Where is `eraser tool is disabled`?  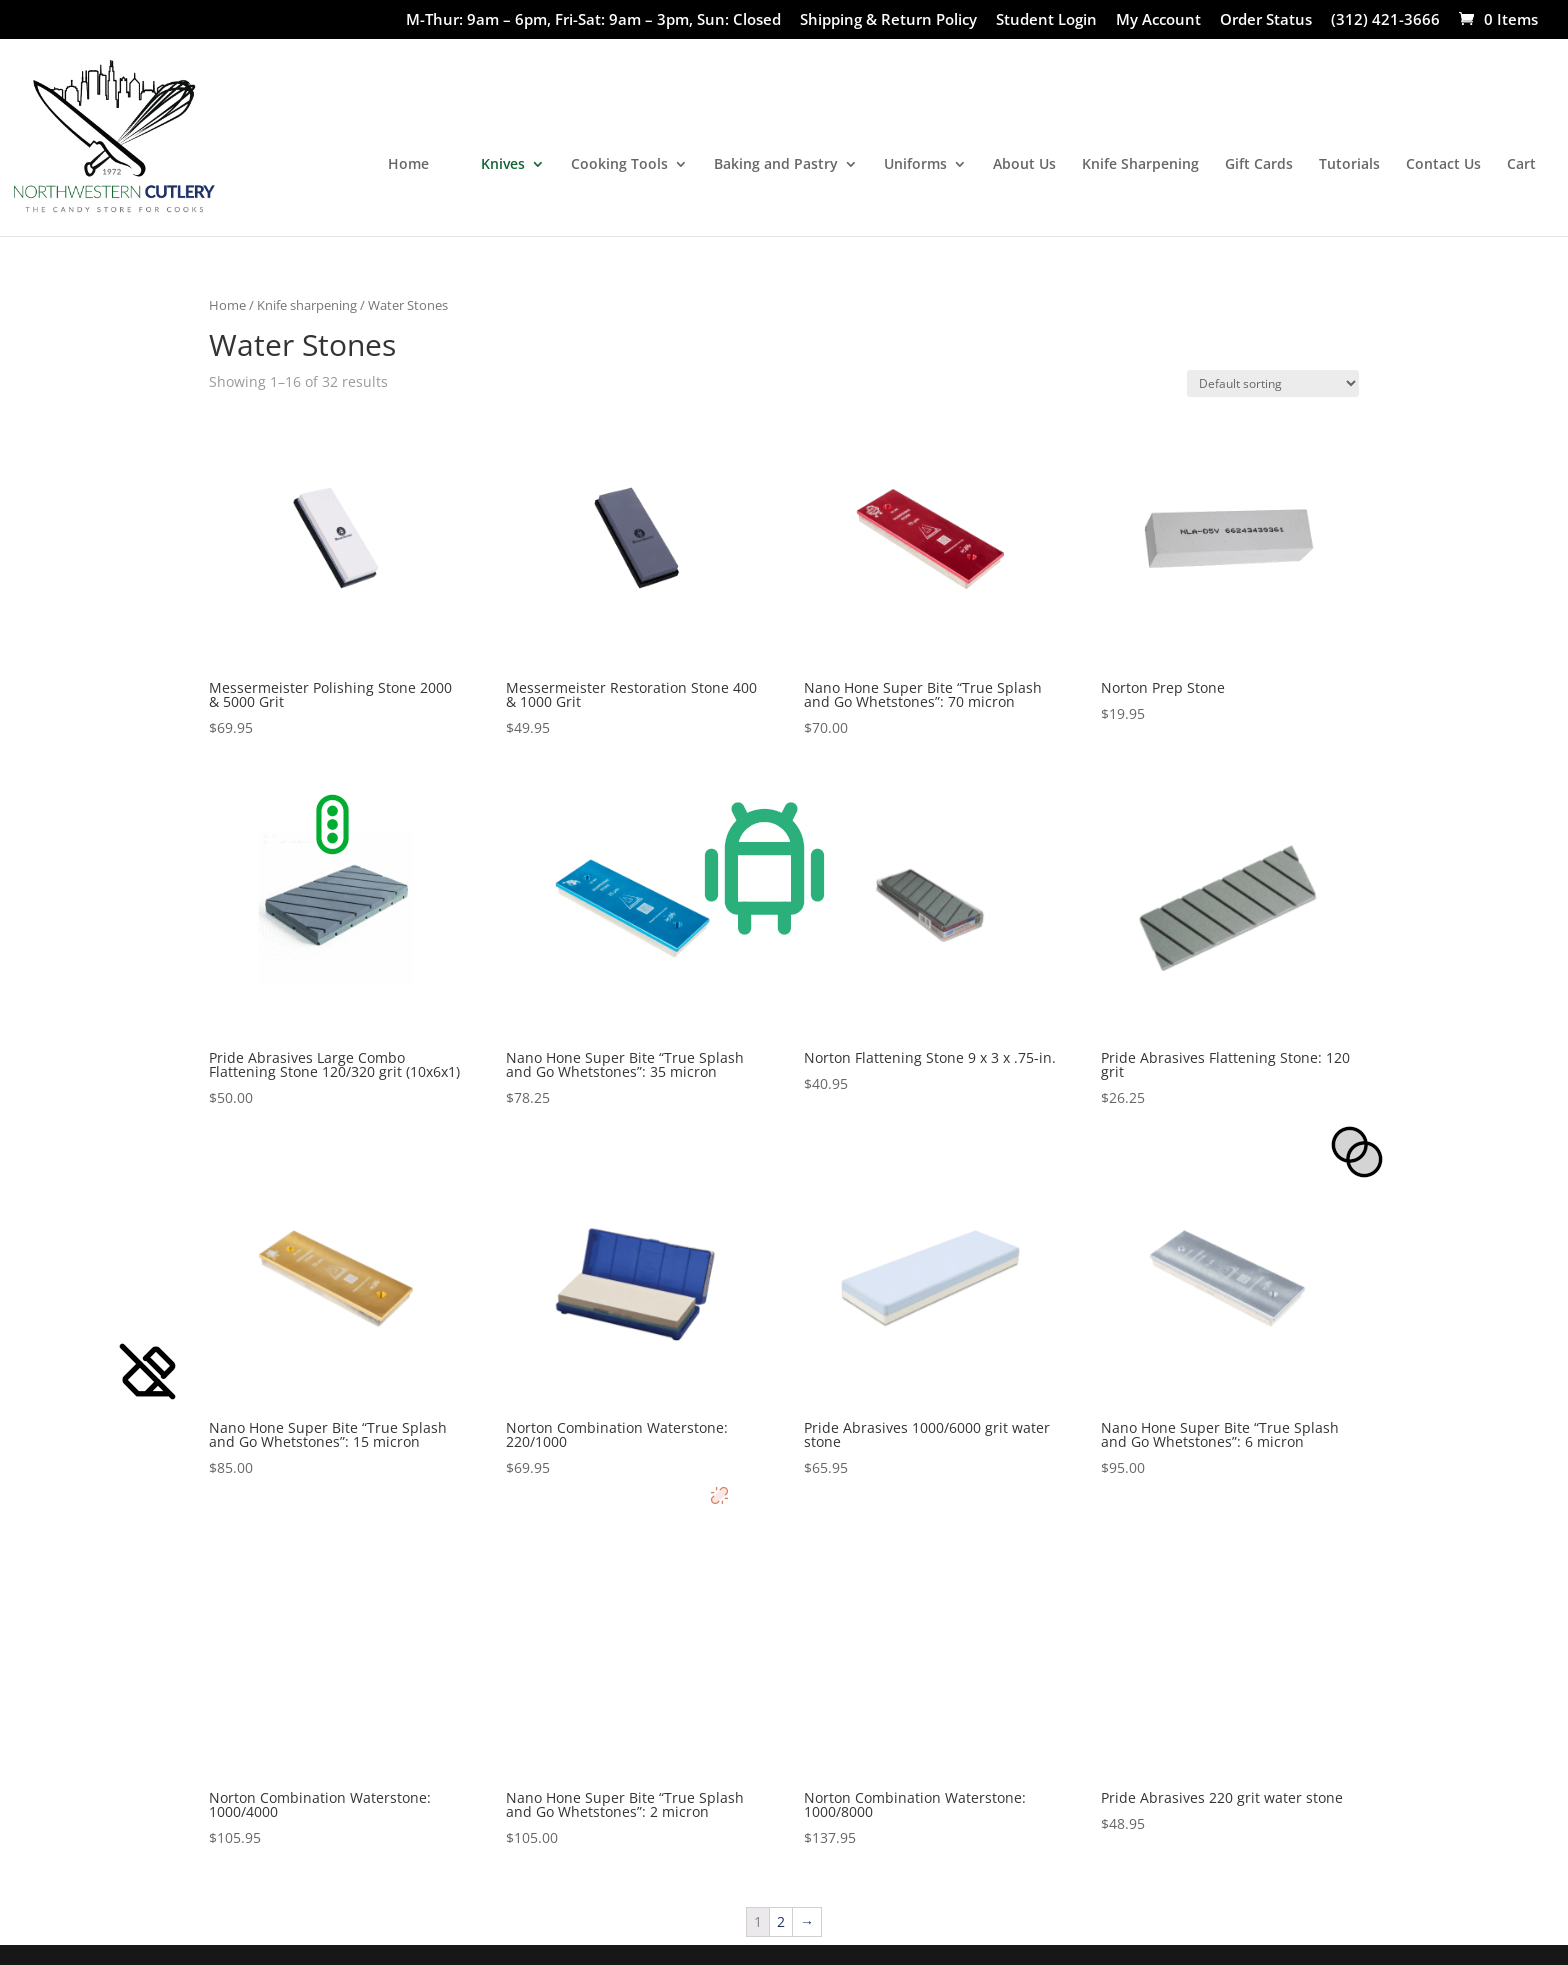
eraser tool is disabled is located at coordinates (147, 1371).